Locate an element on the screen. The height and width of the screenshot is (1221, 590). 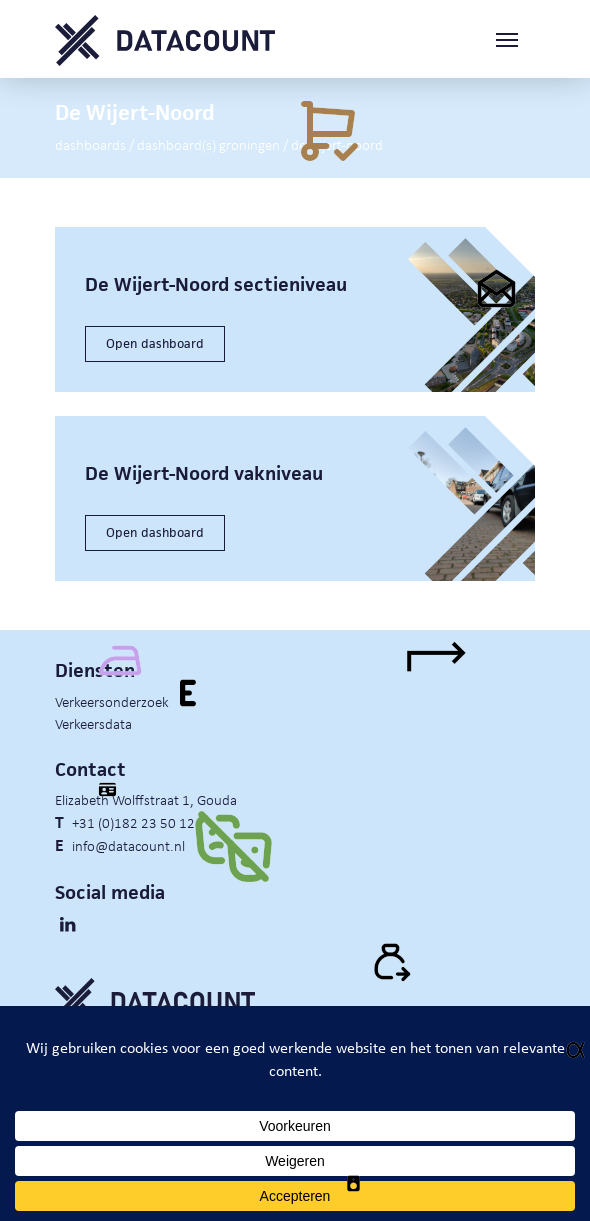
disable theater or entertainment mode is located at coordinates (233, 846).